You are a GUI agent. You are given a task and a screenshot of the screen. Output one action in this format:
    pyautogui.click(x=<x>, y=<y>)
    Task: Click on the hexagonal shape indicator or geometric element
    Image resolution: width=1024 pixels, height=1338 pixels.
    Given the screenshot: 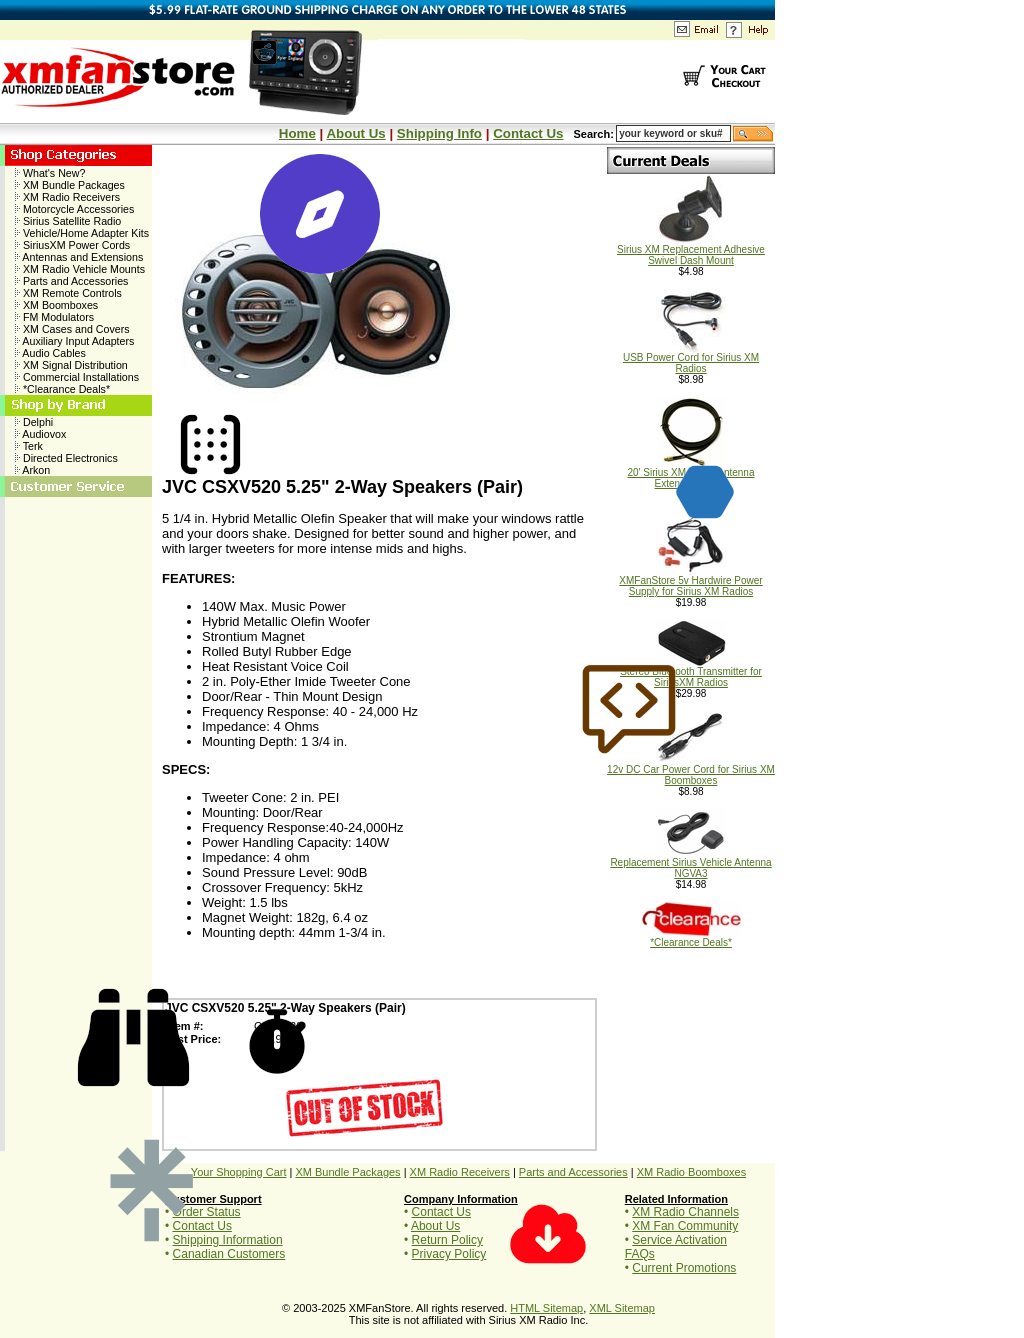 What is the action you would take?
    pyautogui.click(x=705, y=492)
    